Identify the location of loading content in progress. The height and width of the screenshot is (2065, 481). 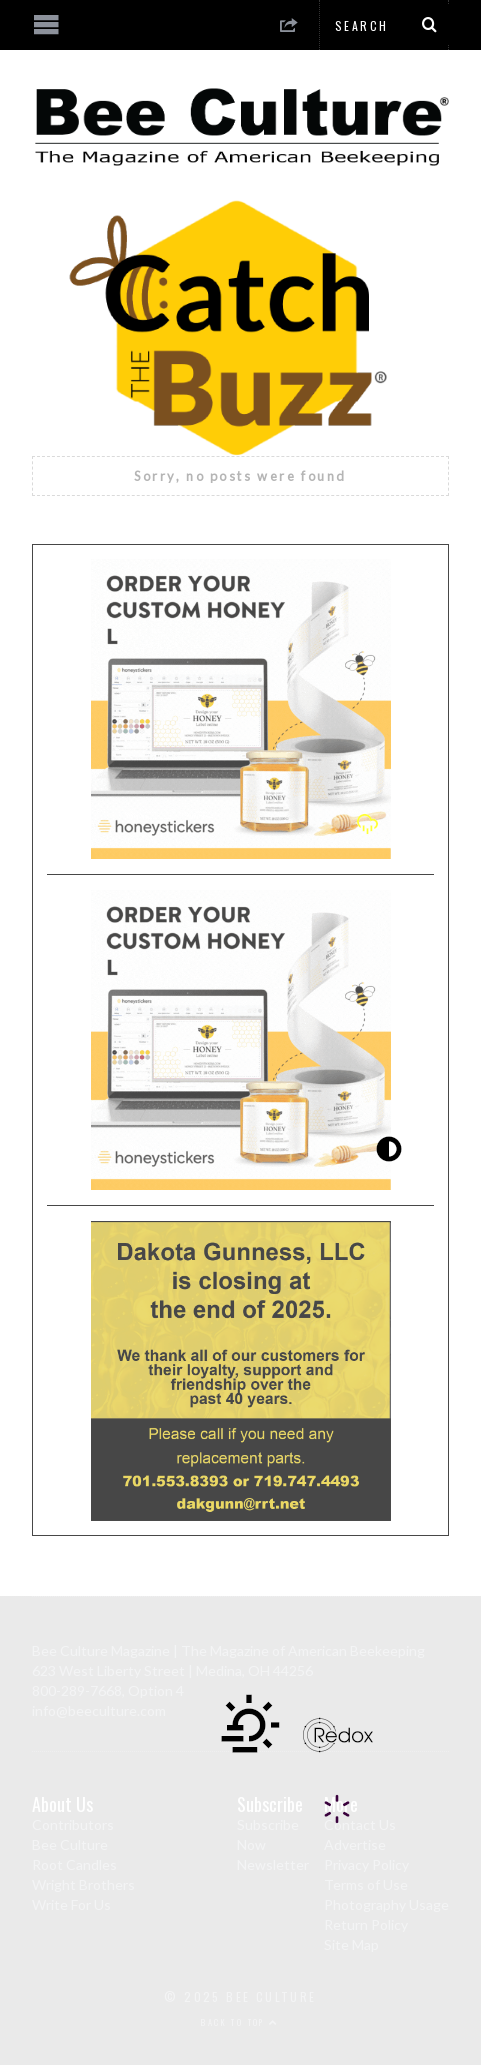
(337, 1809).